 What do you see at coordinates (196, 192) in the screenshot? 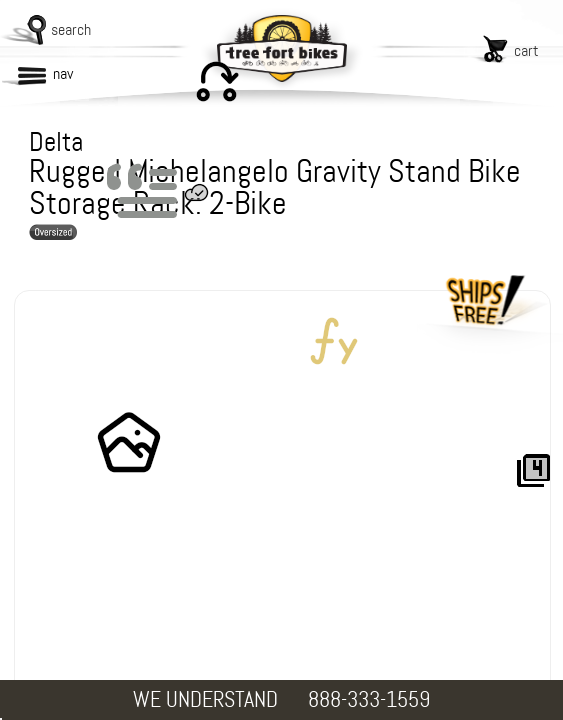
I see `file successfully uploaded to cloud storage` at bounding box center [196, 192].